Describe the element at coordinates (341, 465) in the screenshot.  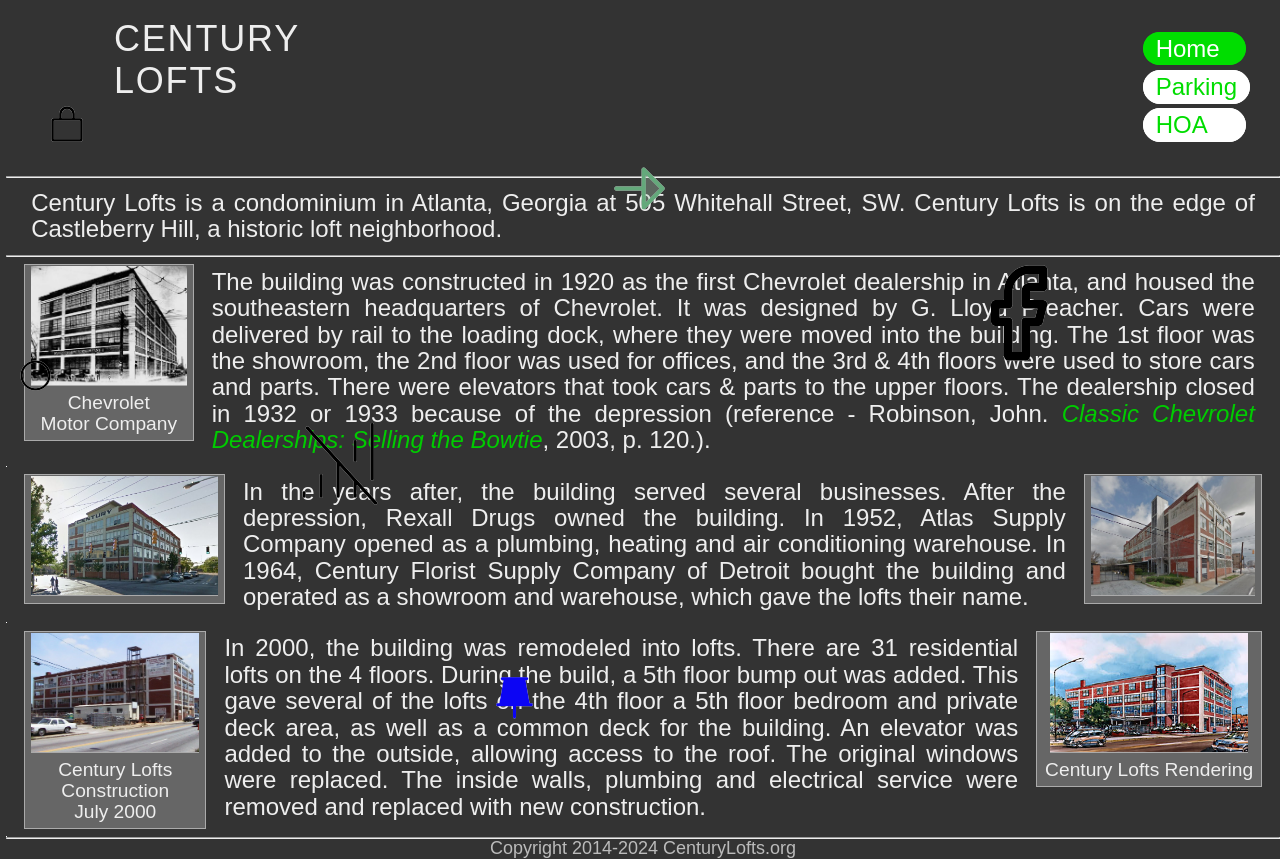
I see `no cellular signal available` at that location.